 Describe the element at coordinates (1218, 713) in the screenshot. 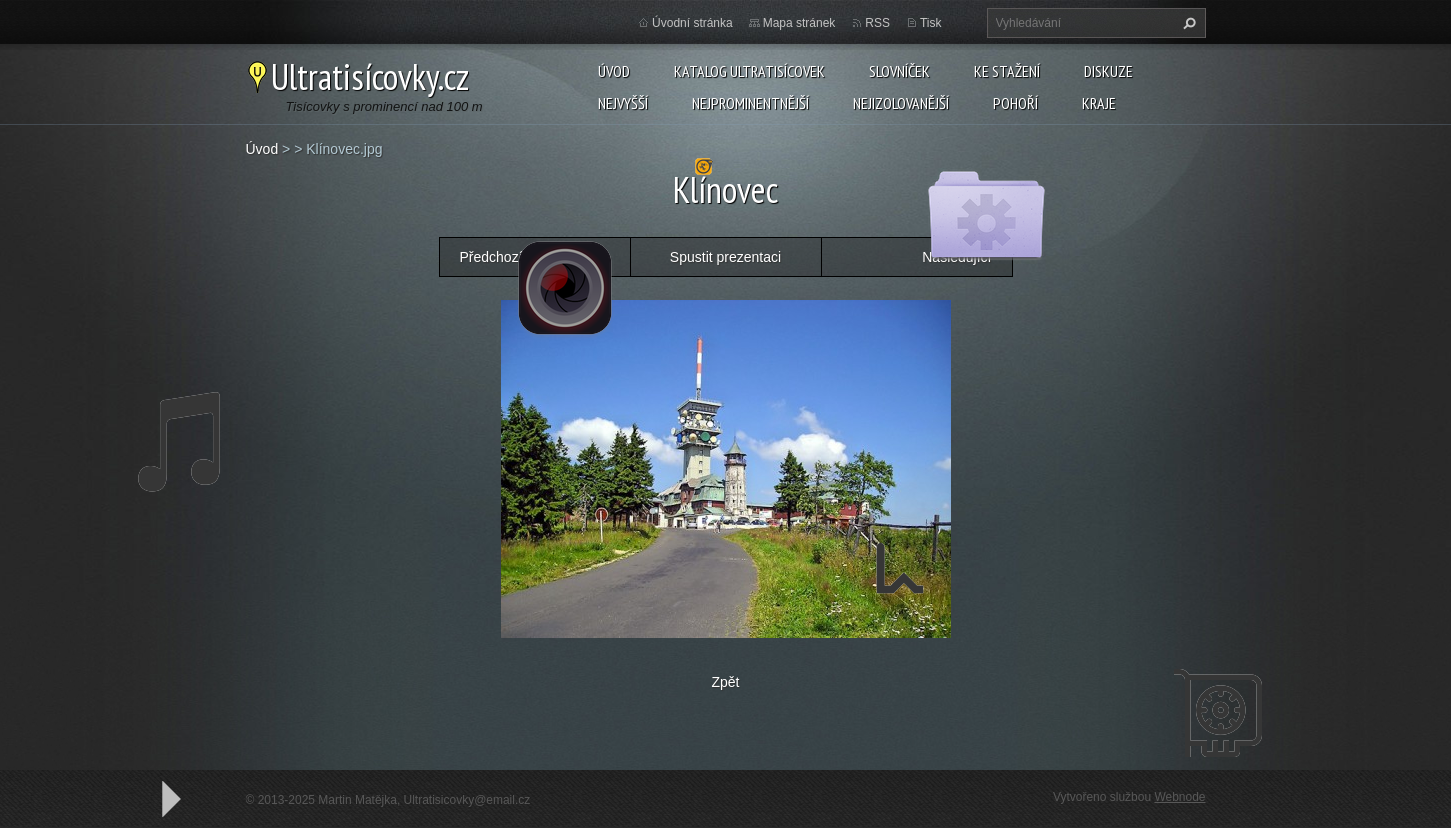

I see `view graphics card information` at that location.